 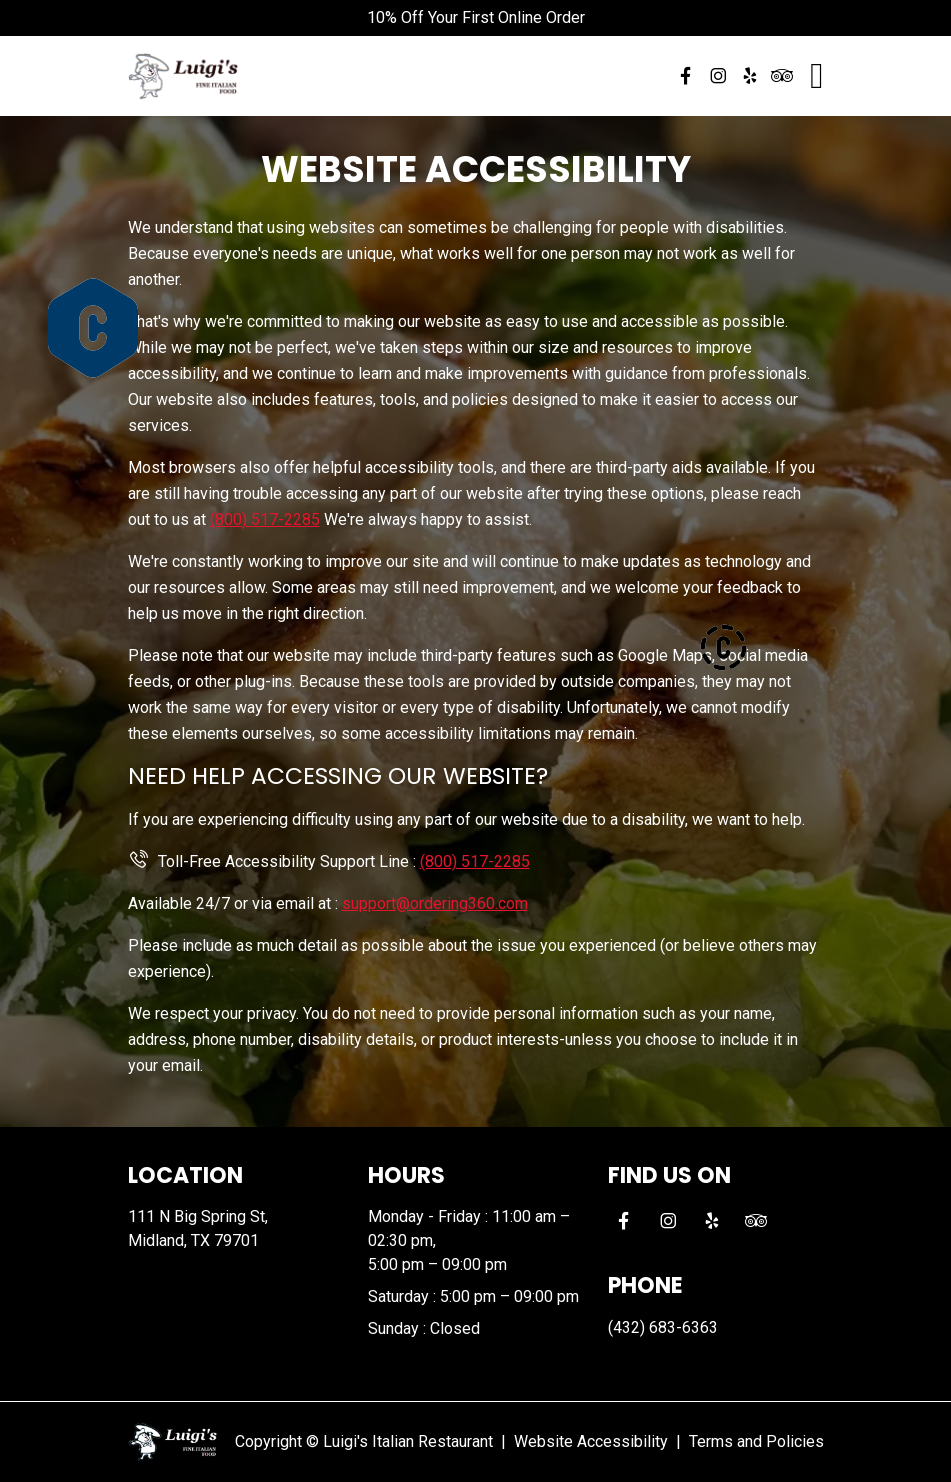 I want to click on indicates copyright or content protection status, so click(x=723, y=647).